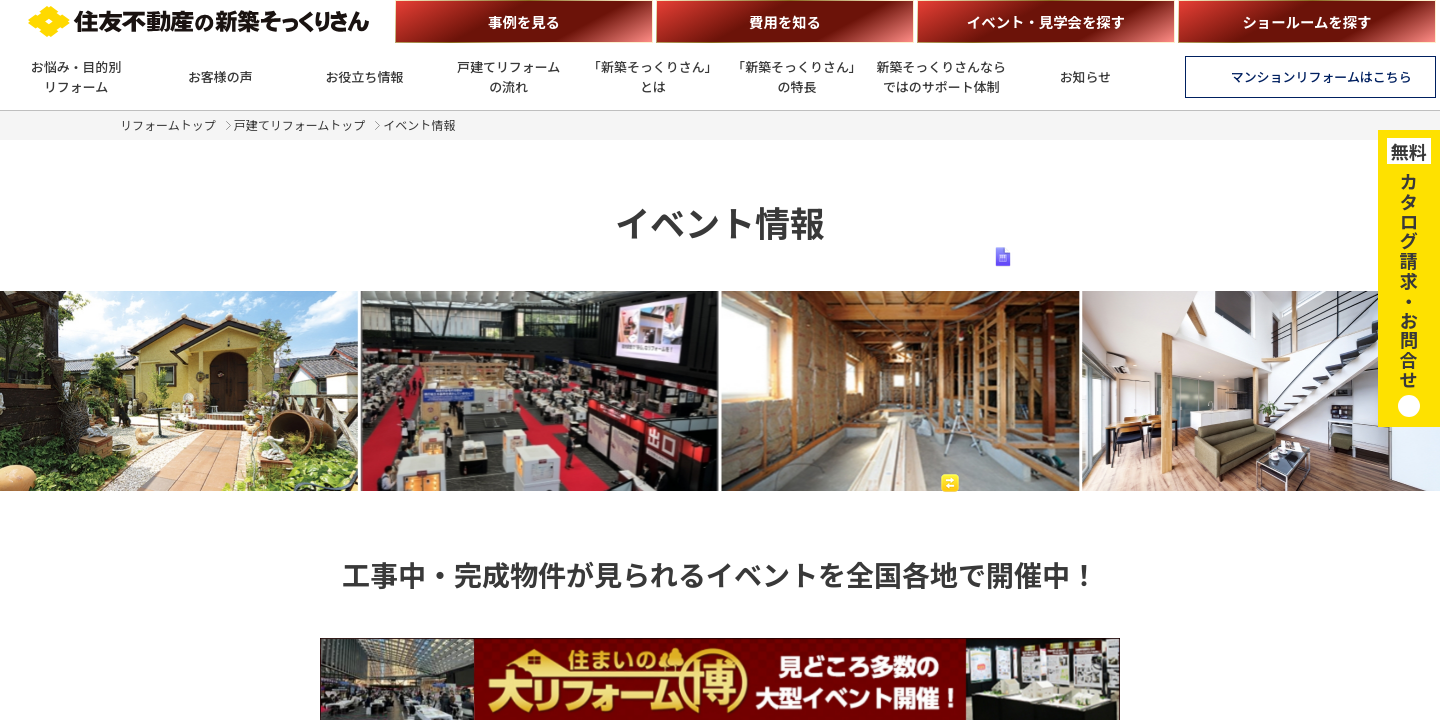 The image size is (1440, 720). I want to click on switch to a different user account, so click(950, 483).